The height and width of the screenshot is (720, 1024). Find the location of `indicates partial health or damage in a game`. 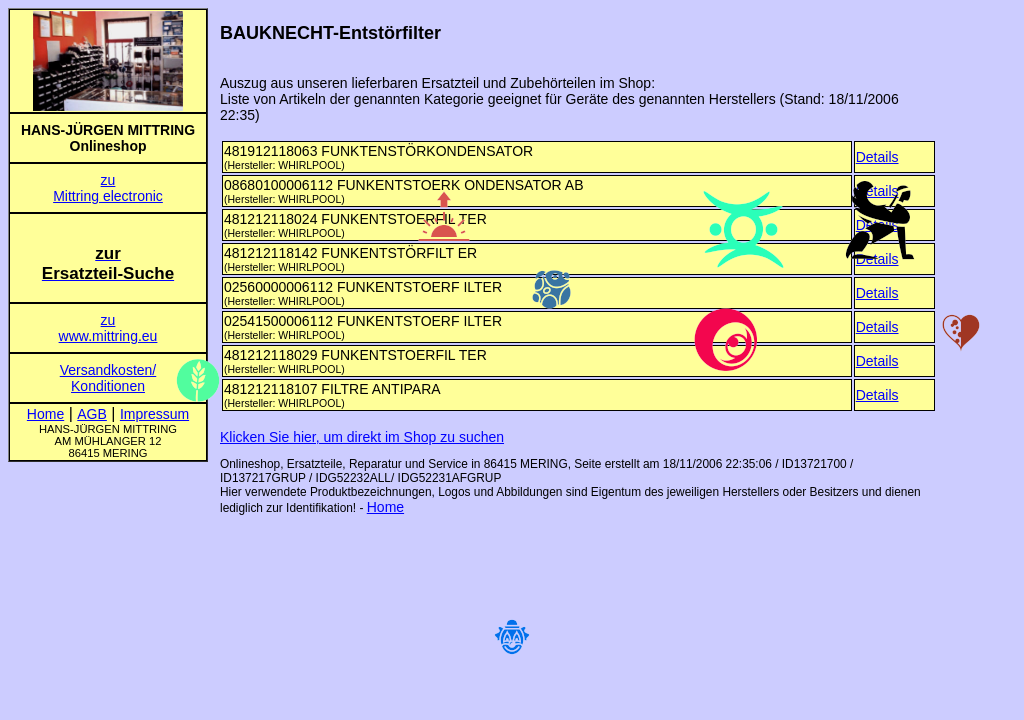

indicates partial health or damage in a game is located at coordinates (961, 333).